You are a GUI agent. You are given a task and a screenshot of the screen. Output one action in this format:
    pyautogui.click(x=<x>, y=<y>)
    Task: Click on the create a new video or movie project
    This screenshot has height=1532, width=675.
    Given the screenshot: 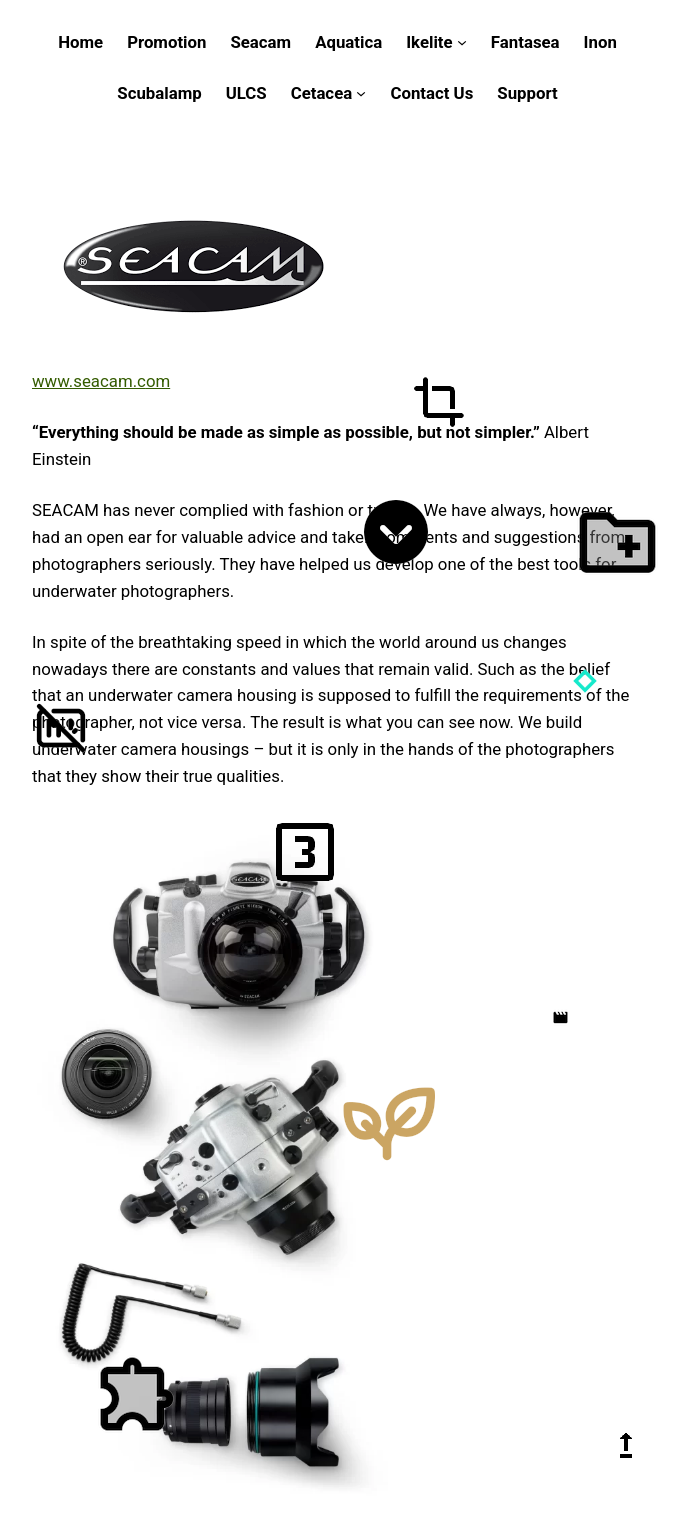 What is the action you would take?
    pyautogui.click(x=560, y=1017)
    